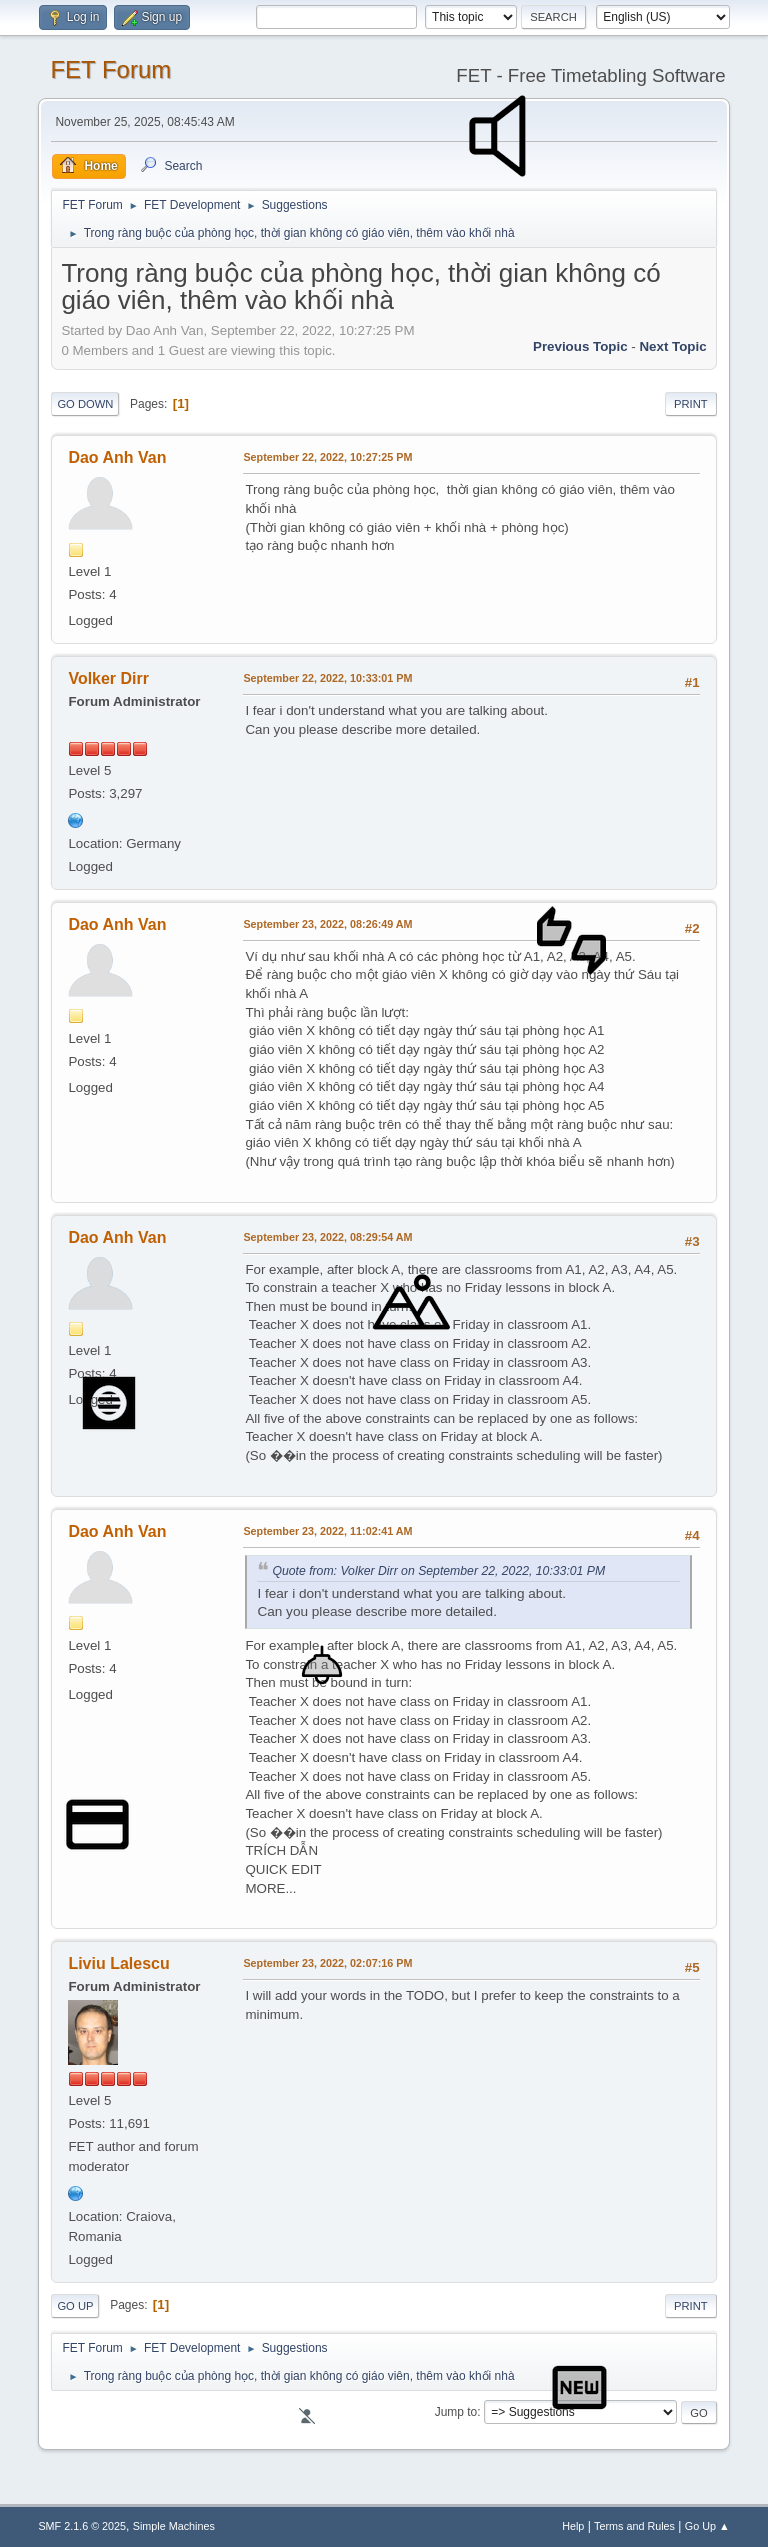 This screenshot has height=2547, width=768. What do you see at coordinates (411, 1305) in the screenshot?
I see `view landscape or nature photos` at bounding box center [411, 1305].